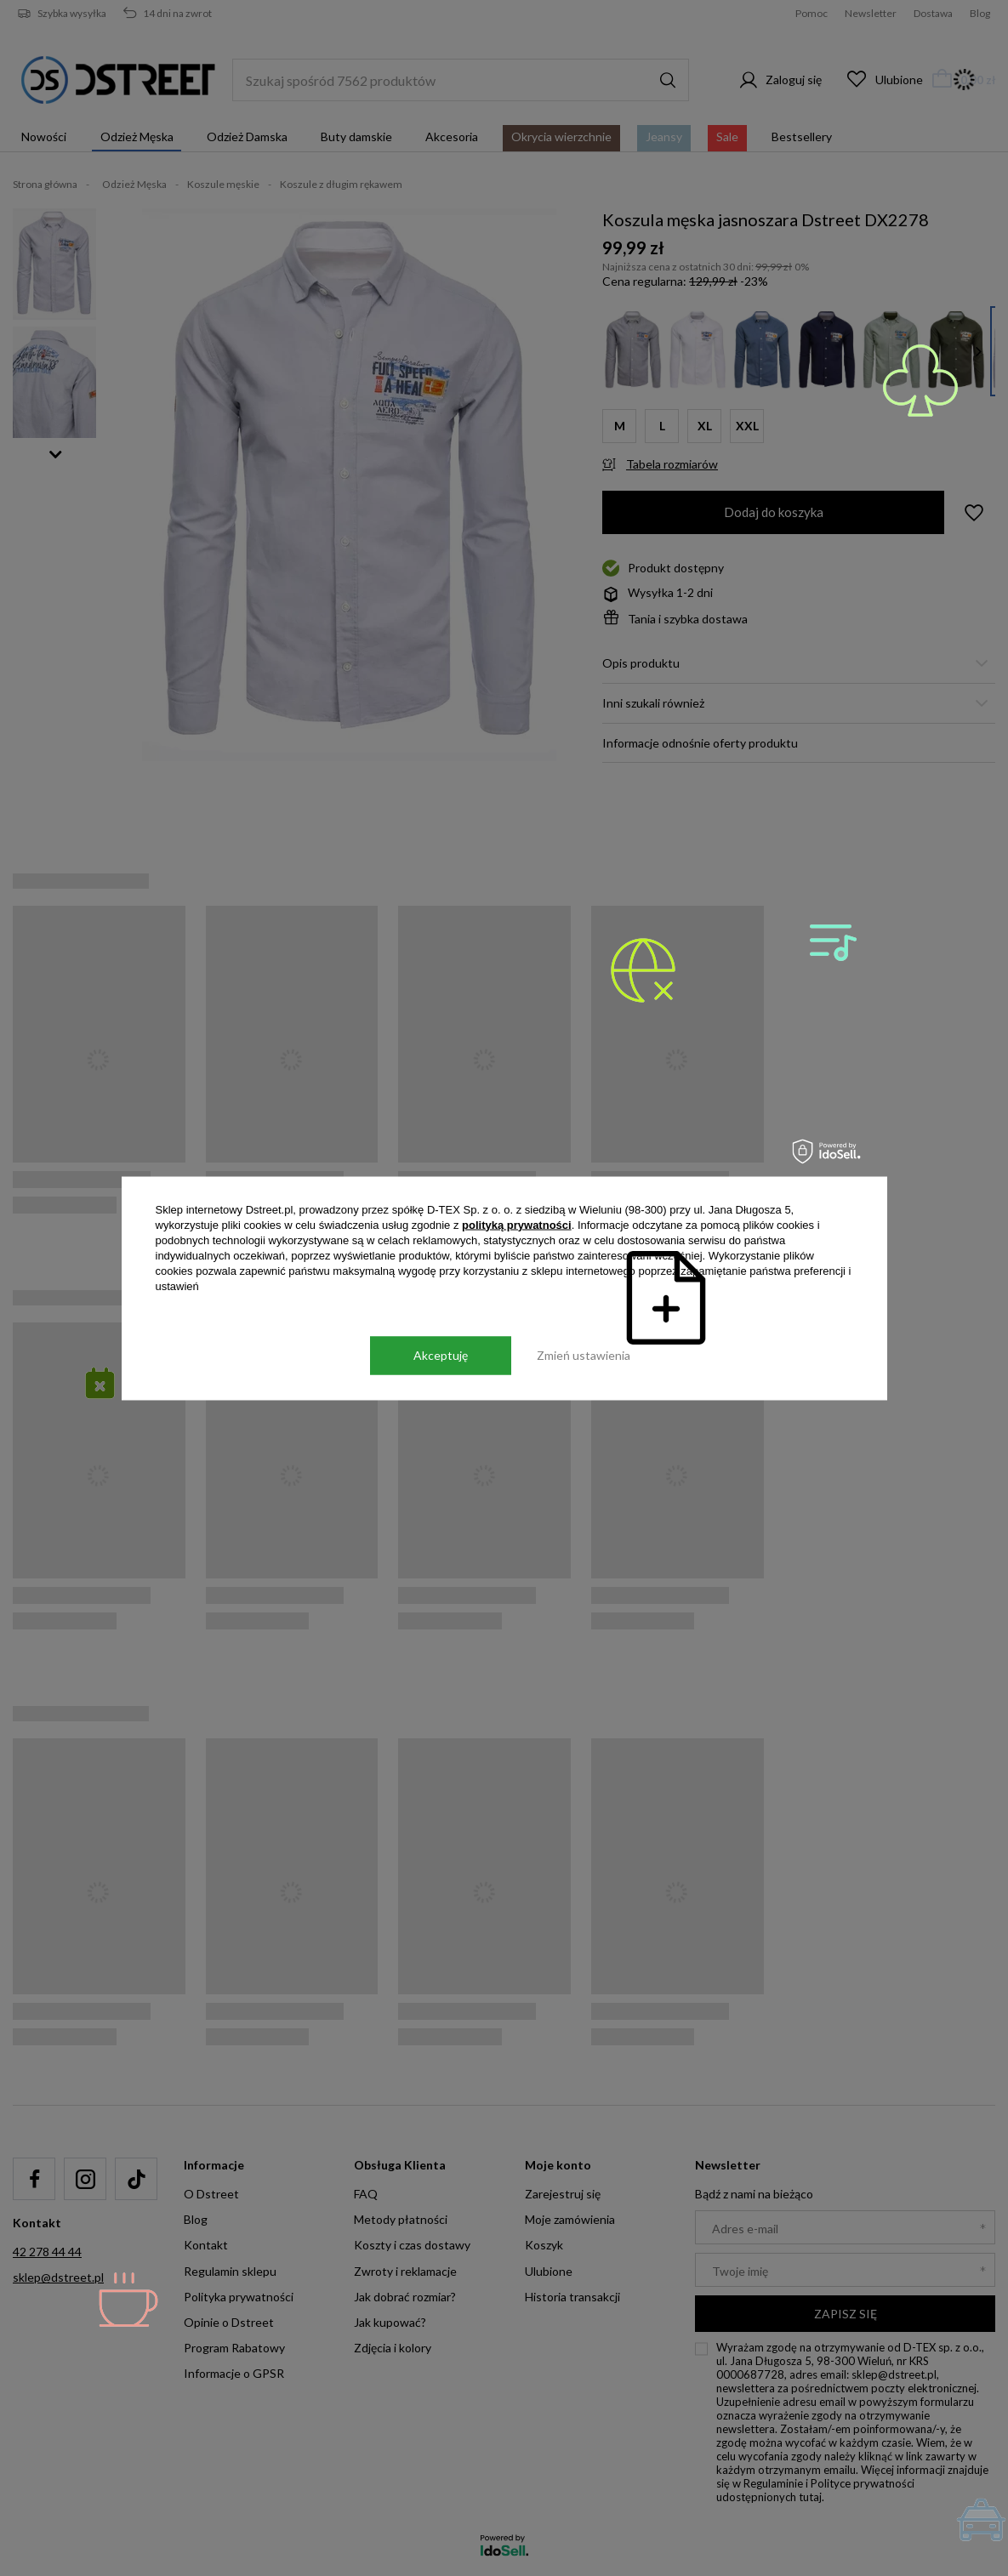 The height and width of the screenshot is (2576, 1008). Describe the element at coordinates (100, 1384) in the screenshot. I see `cancel or delete a scheduled event` at that location.